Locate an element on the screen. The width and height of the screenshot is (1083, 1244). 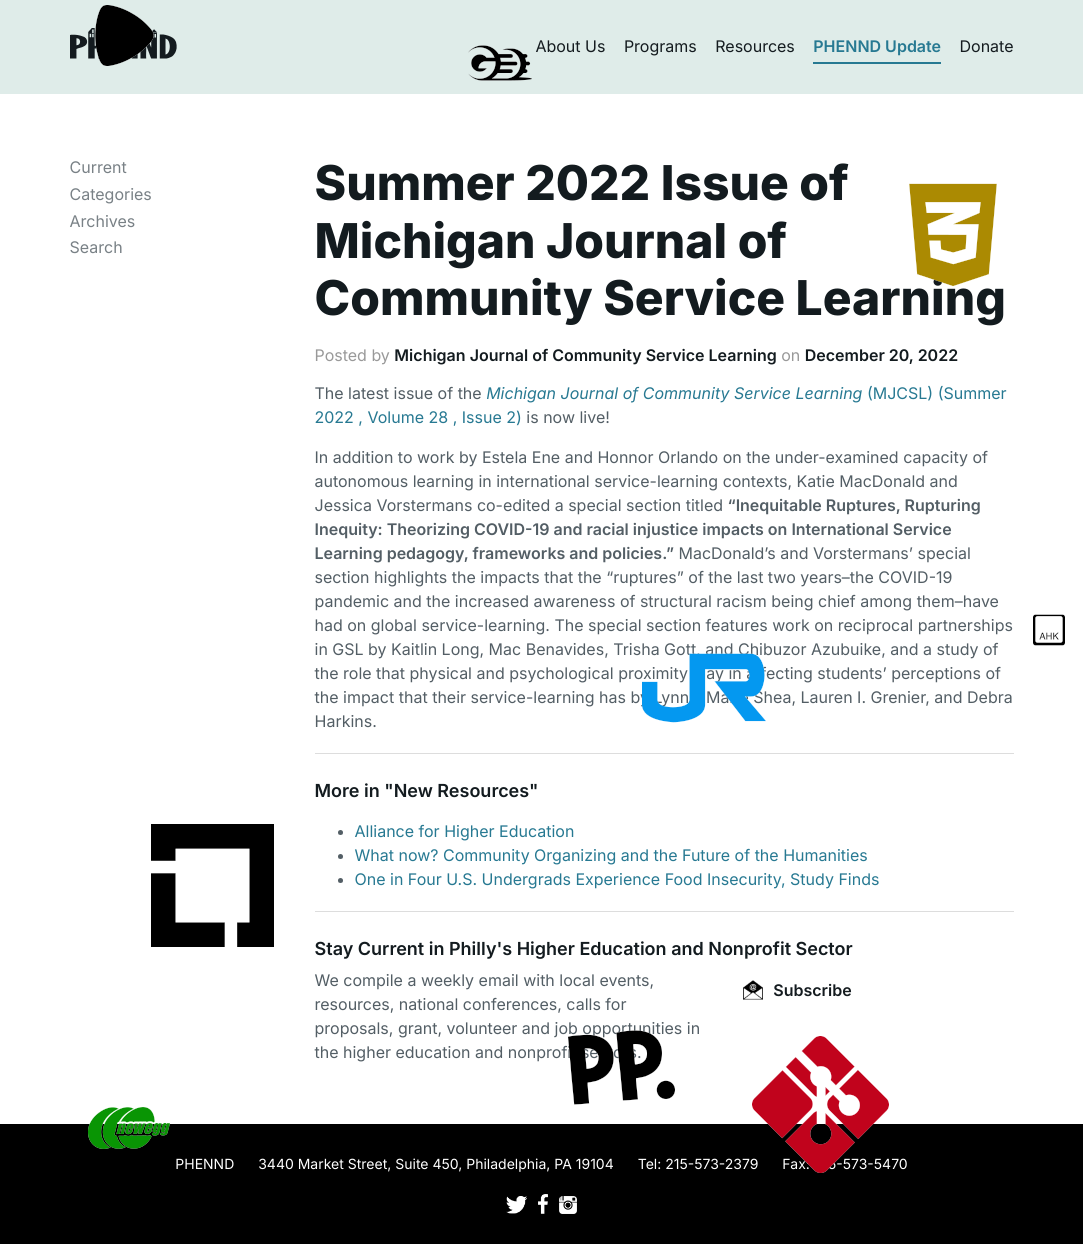
visit the newegg online store is located at coordinates (129, 1128).